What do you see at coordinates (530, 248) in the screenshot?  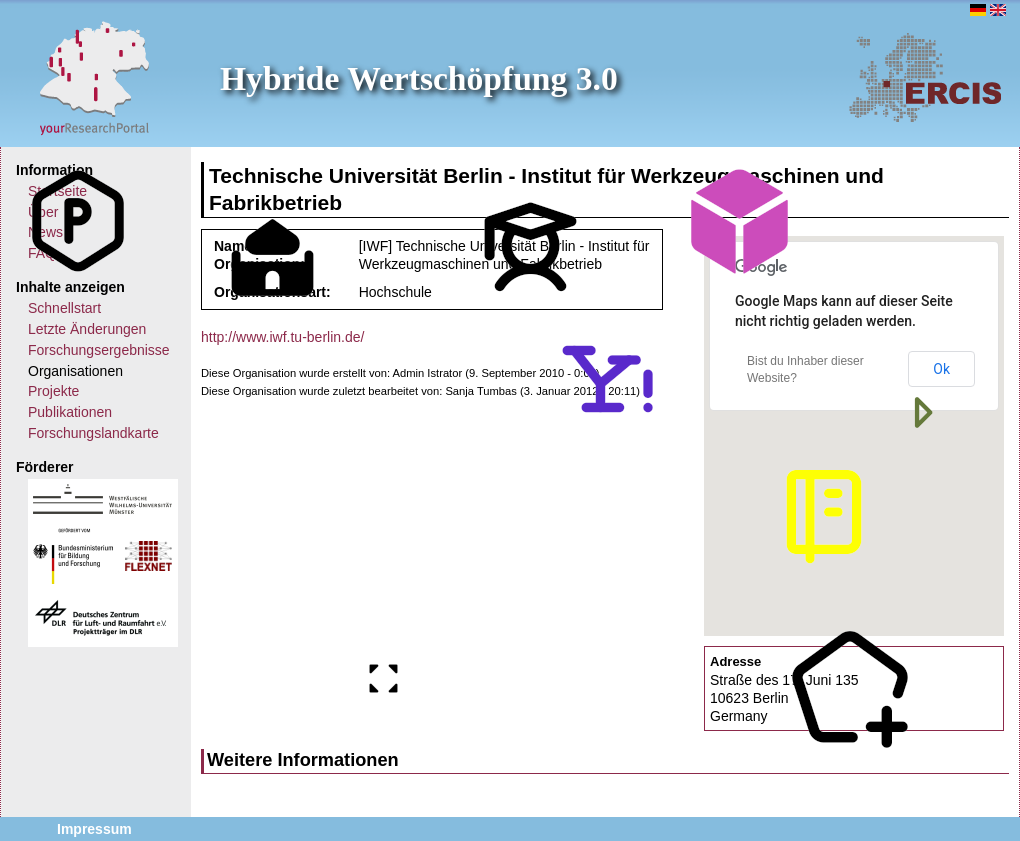 I see `view student profile` at bounding box center [530, 248].